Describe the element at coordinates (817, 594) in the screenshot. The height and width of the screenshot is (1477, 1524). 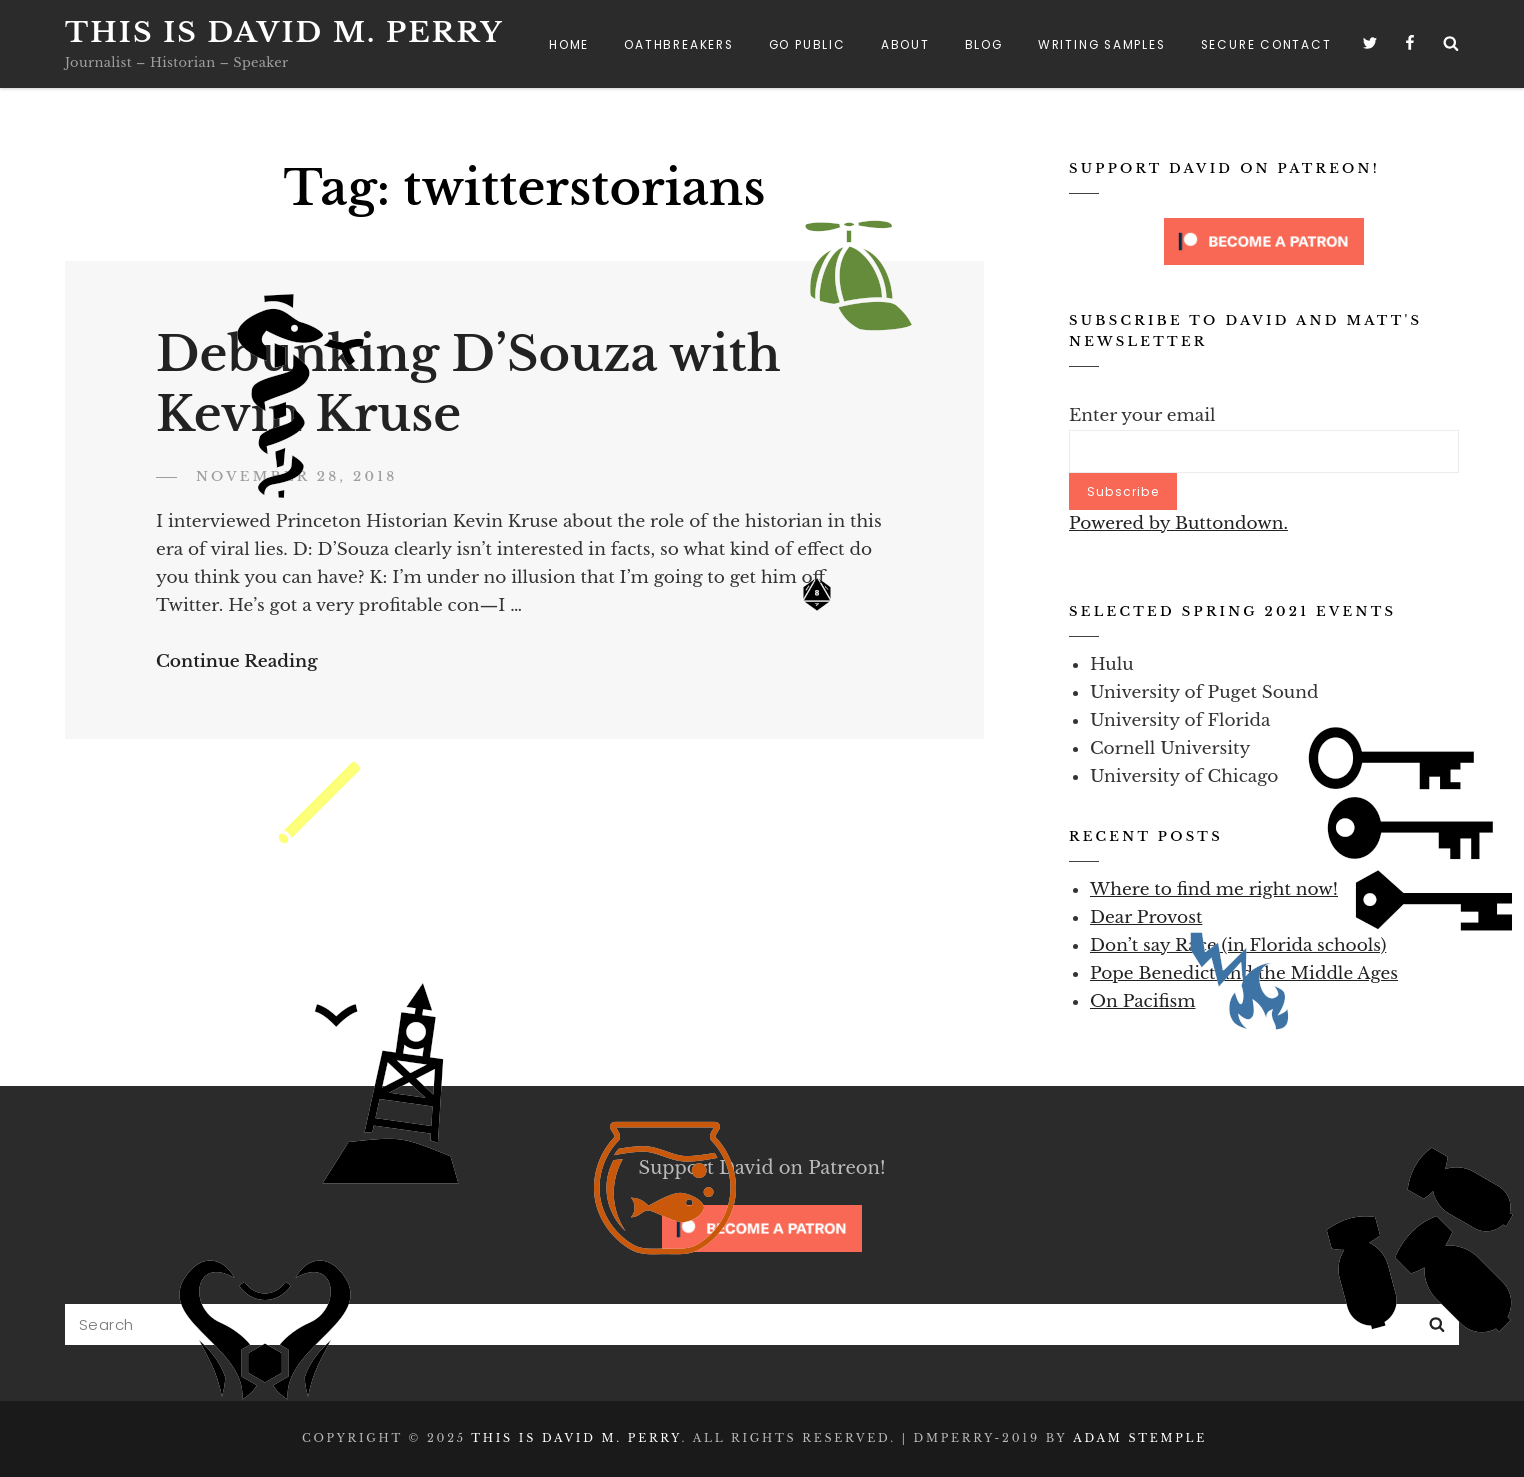
I see `roll a d8 die in-game` at that location.